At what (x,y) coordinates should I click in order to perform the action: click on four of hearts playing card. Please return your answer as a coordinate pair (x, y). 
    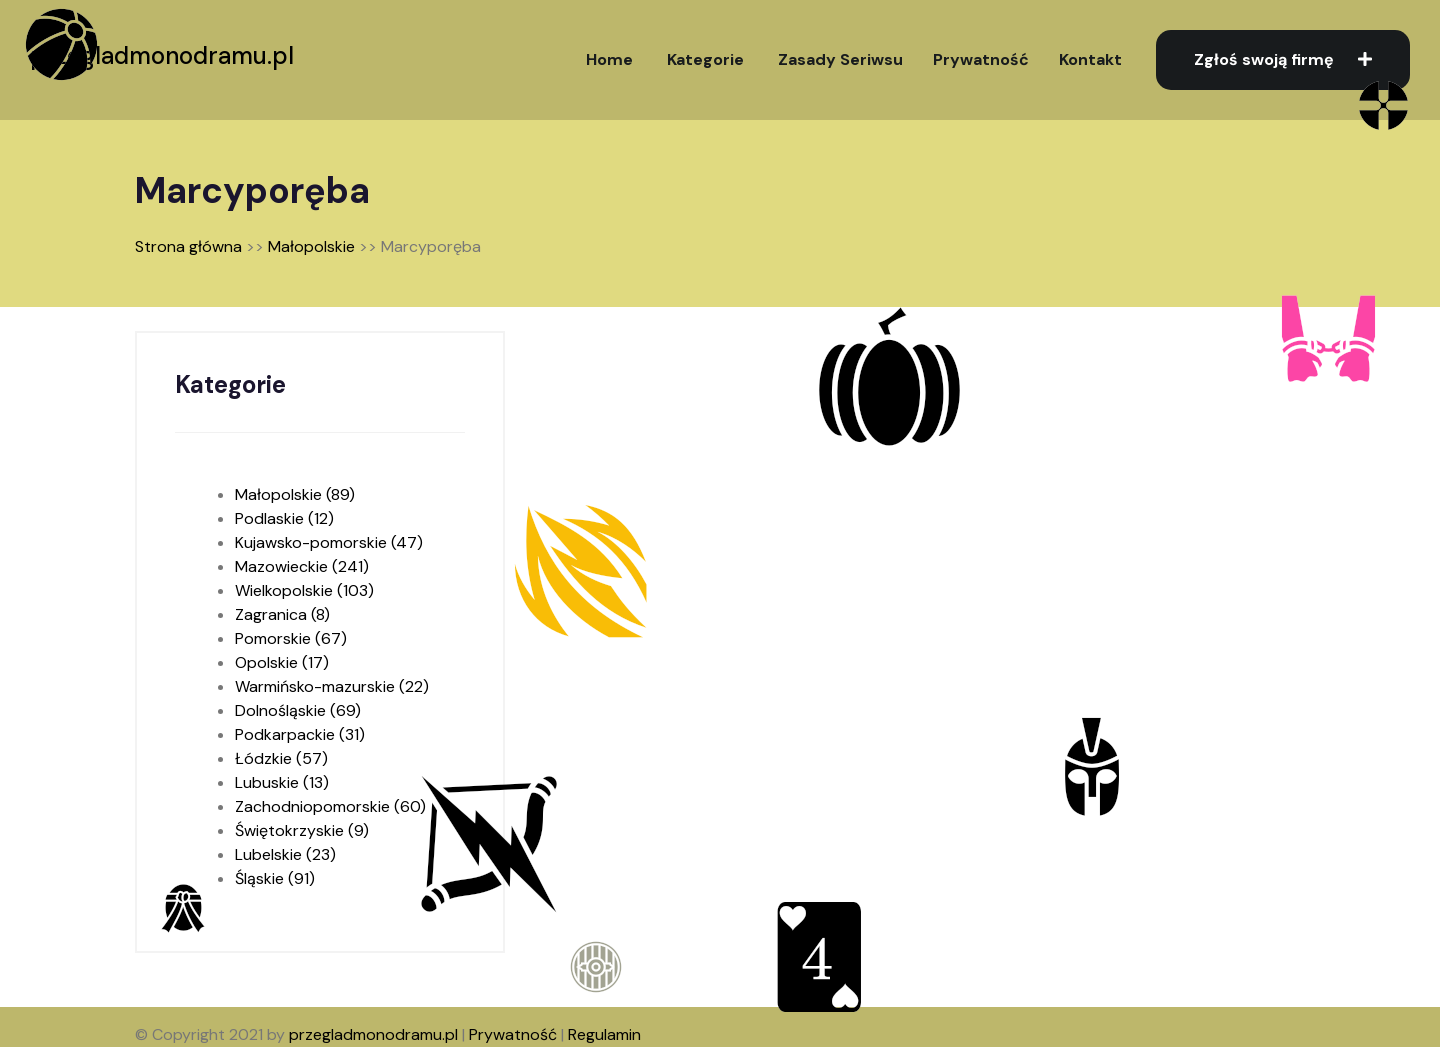
    Looking at the image, I should click on (819, 957).